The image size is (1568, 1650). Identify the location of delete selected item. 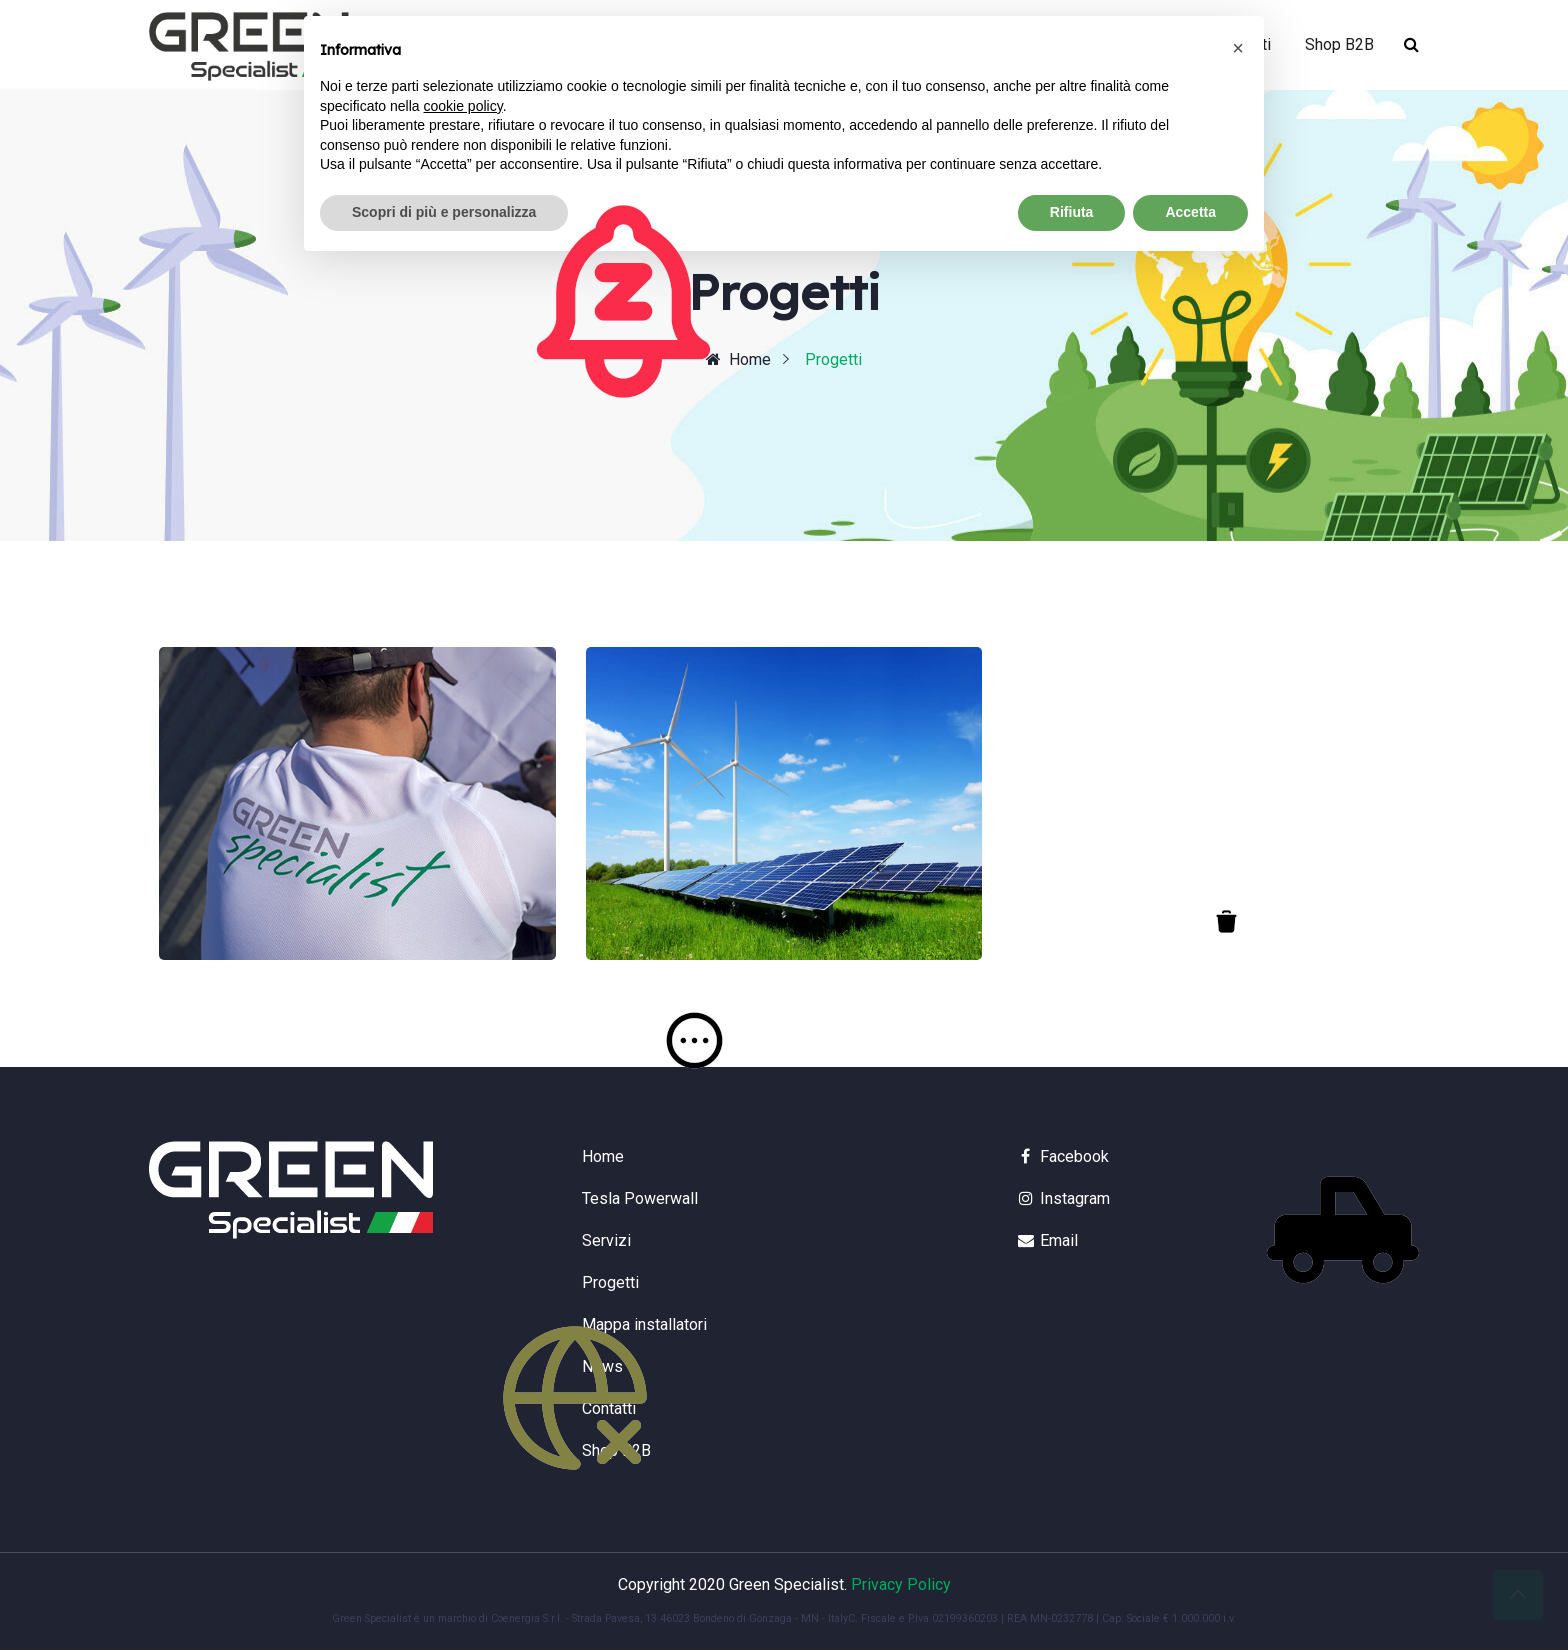
(1226, 921).